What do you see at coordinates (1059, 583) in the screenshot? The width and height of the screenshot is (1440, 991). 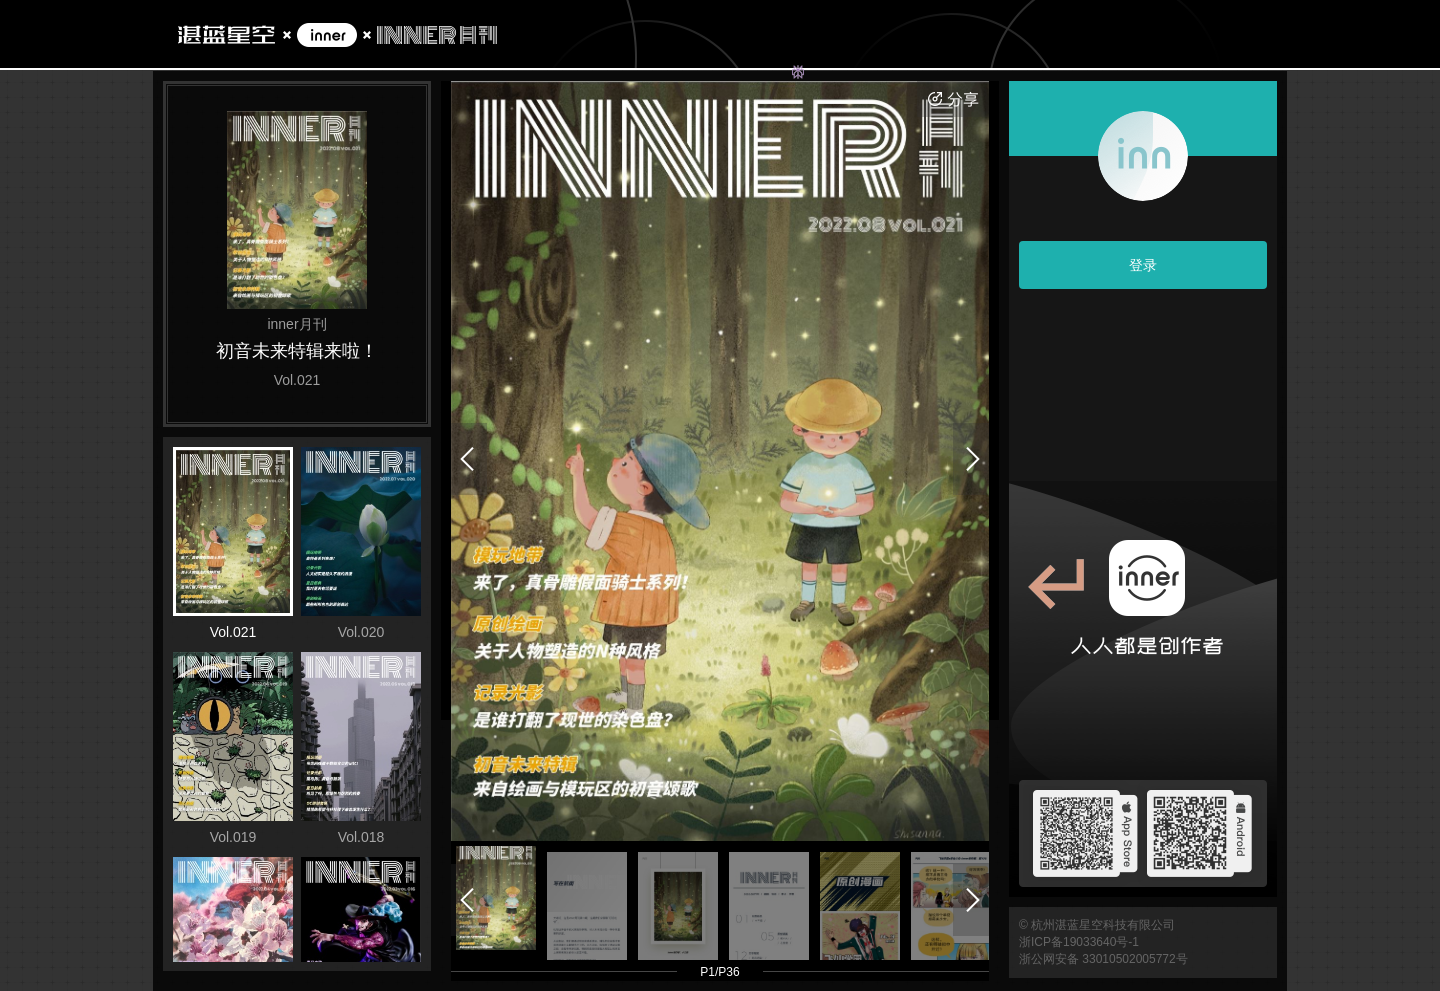 I see `return or go back to previous step` at bounding box center [1059, 583].